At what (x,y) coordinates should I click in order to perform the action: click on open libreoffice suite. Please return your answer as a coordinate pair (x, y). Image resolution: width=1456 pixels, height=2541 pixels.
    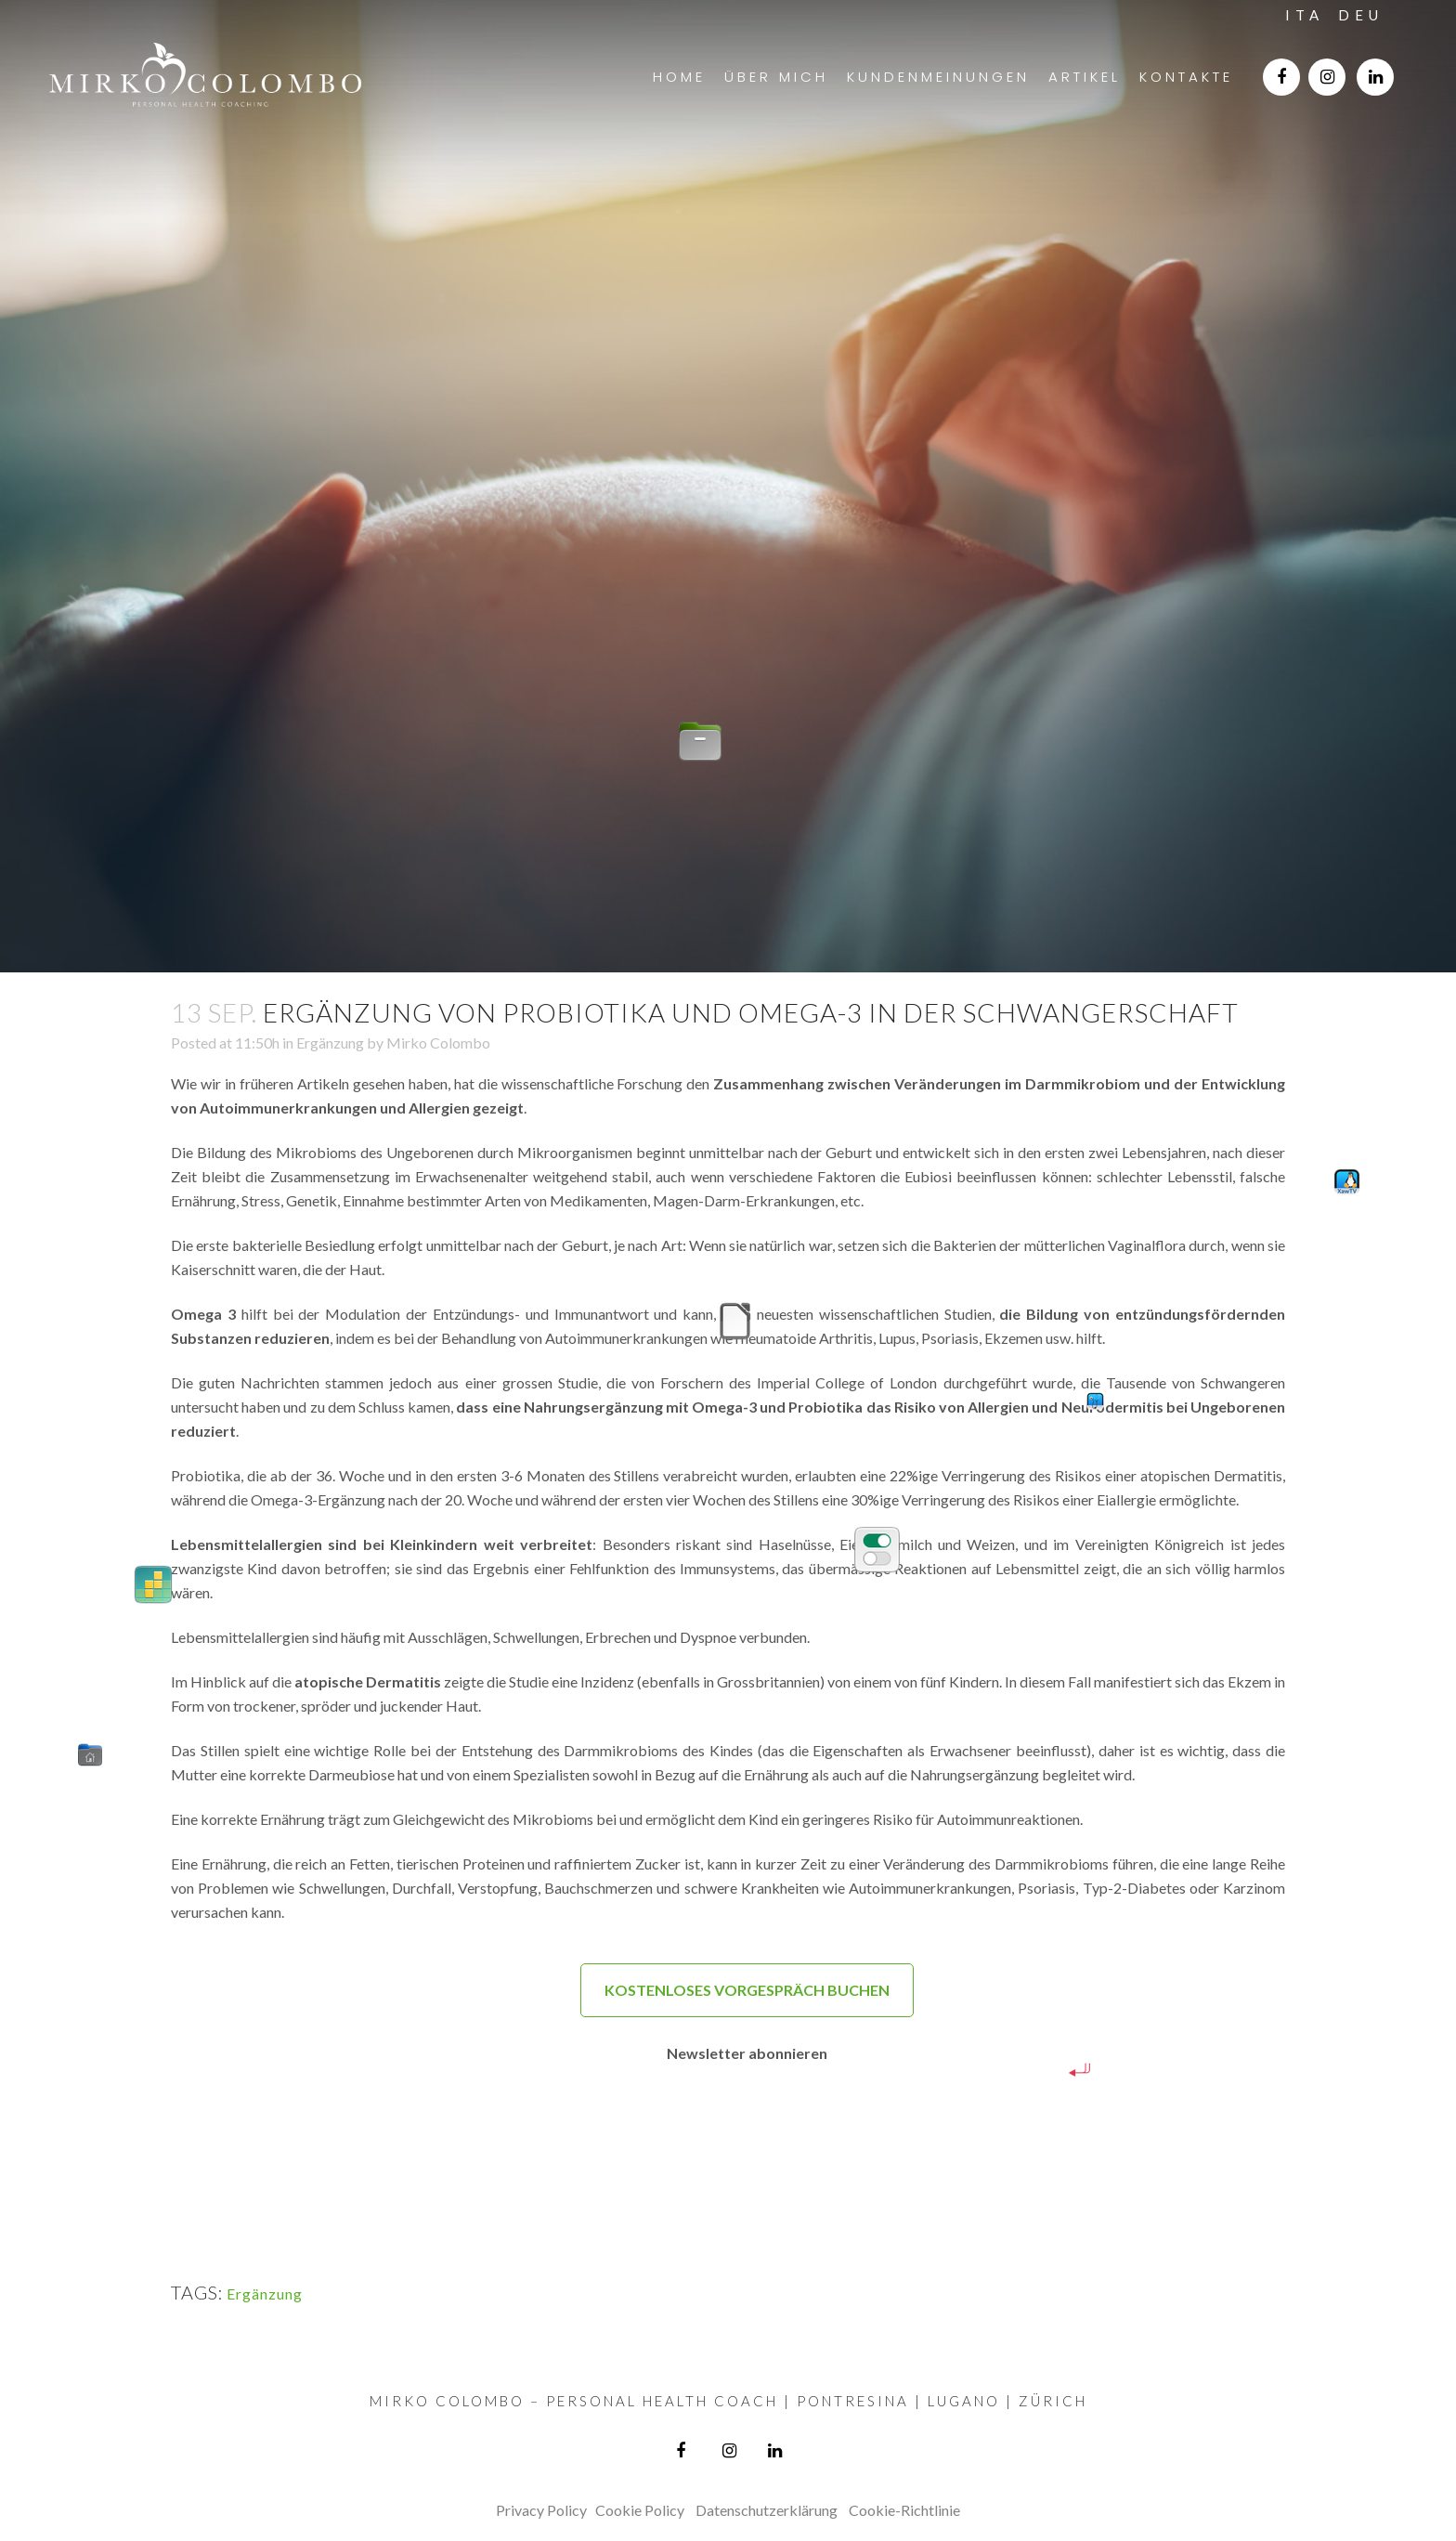
    Looking at the image, I should click on (734, 1321).